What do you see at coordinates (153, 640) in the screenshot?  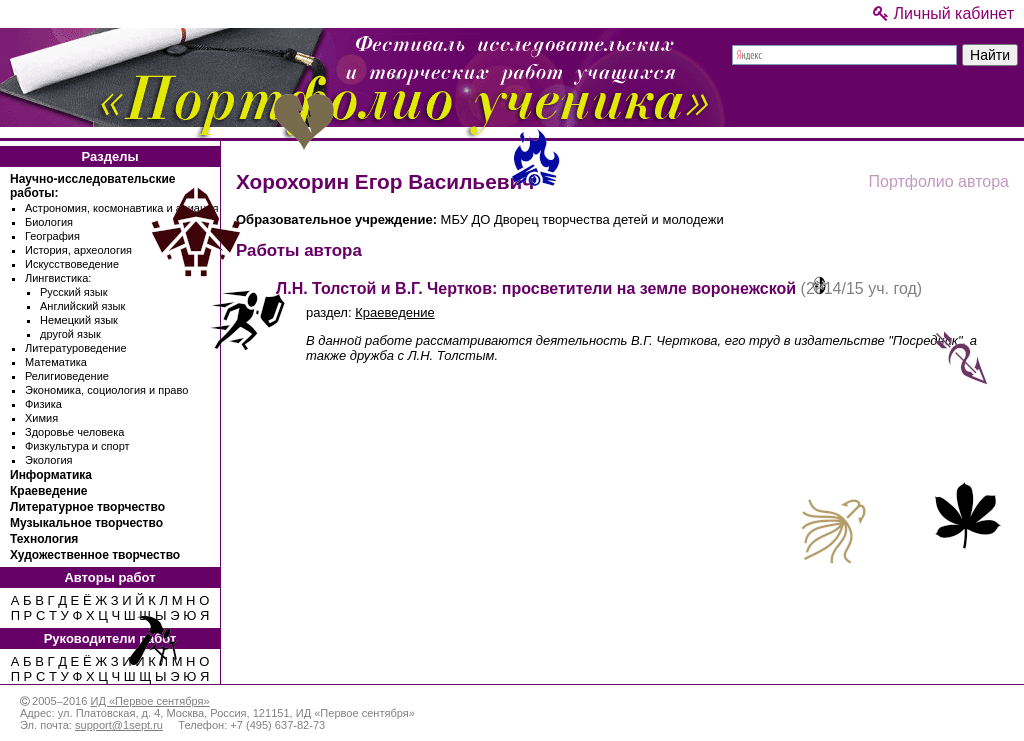 I see `access construction or building tools` at bounding box center [153, 640].